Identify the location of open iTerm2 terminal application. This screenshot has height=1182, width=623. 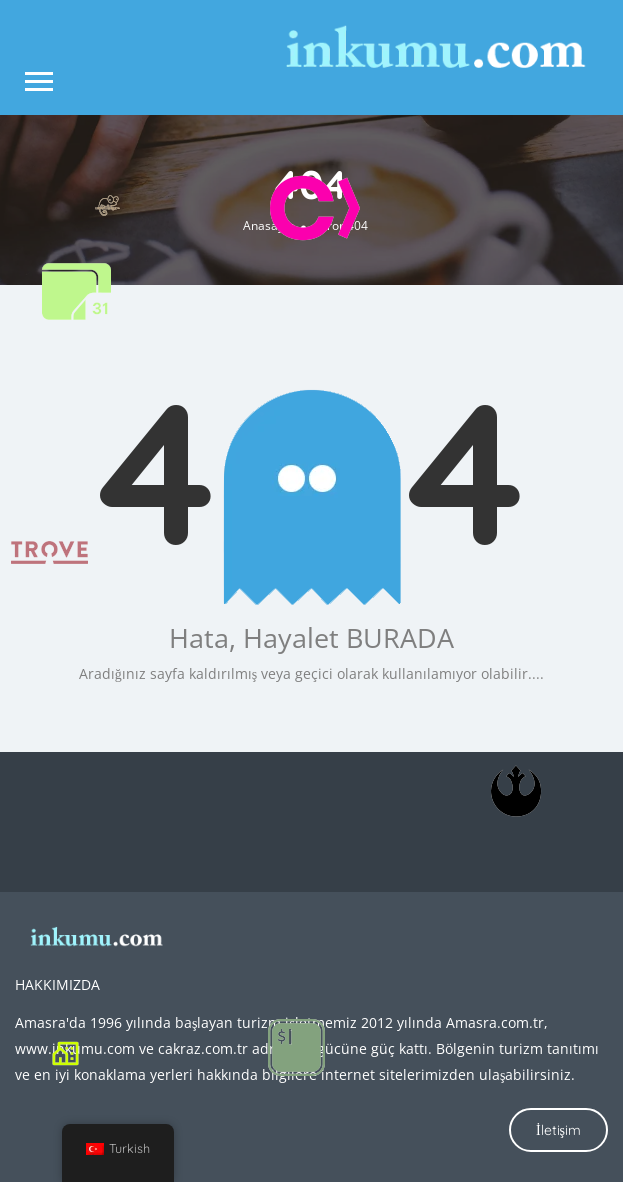
(296, 1047).